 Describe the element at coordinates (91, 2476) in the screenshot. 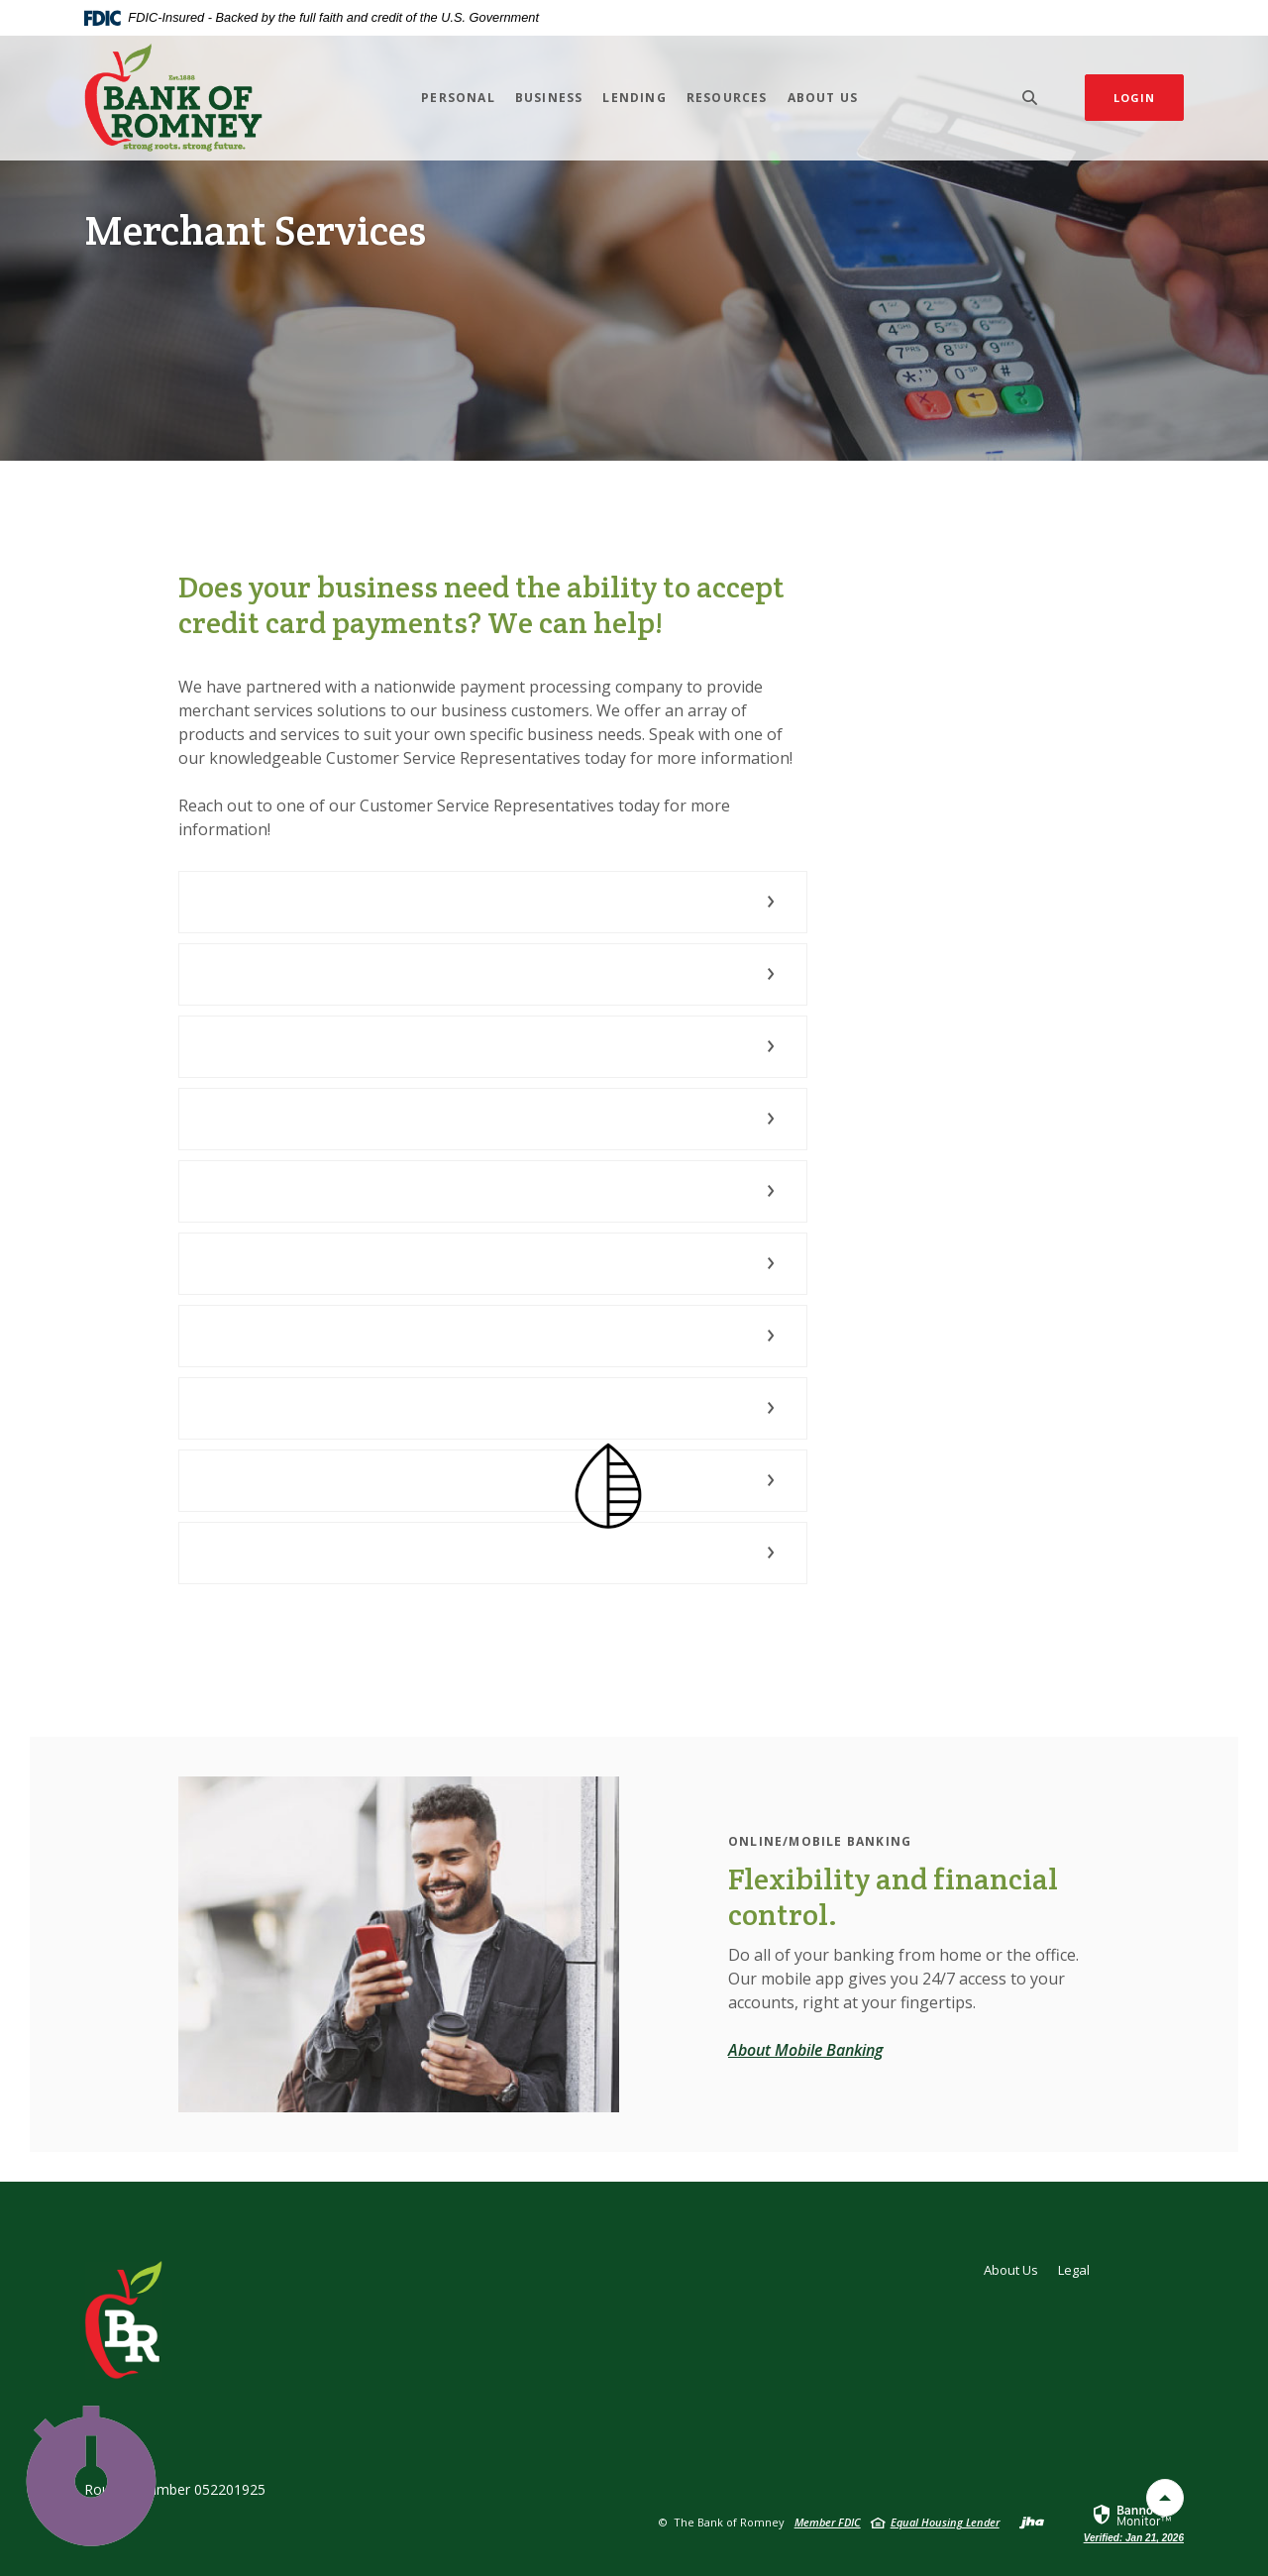

I see `start or stop a timer` at that location.